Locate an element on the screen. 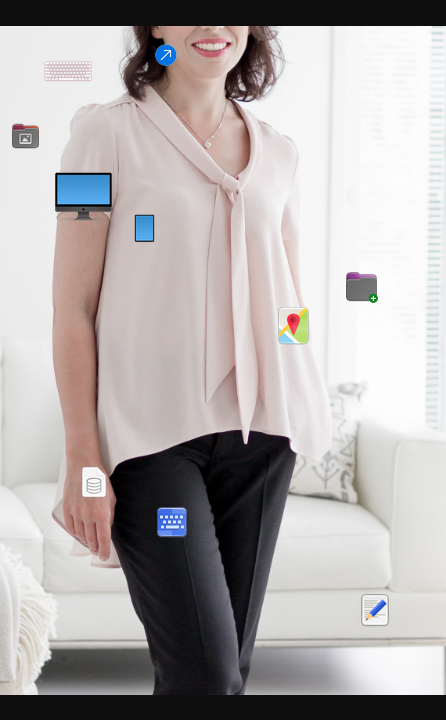  a gpx file containing gps route or track data is located at coordinates (293, 325).